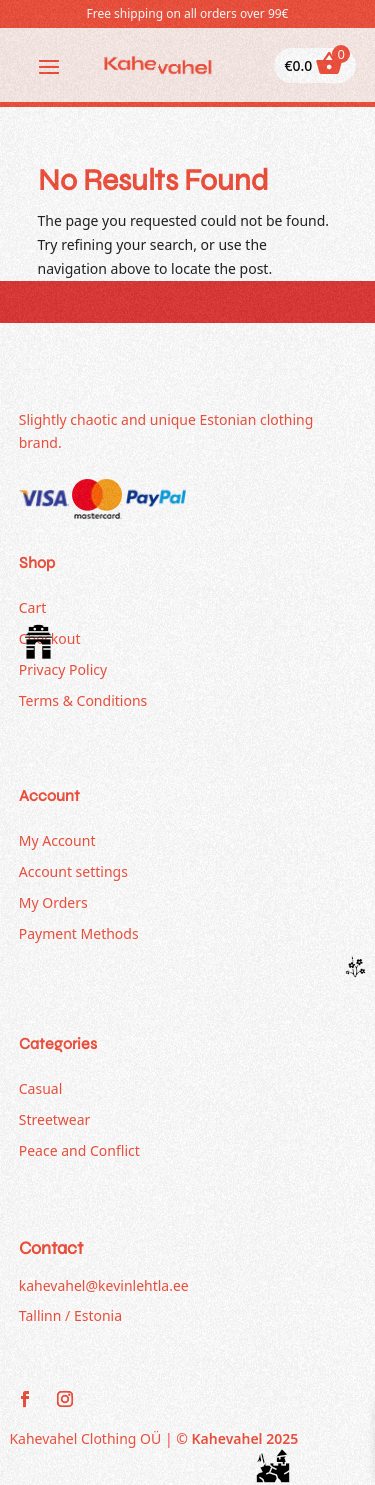  What do you see at coordinates (355, 966) in the screenshot?
I see `flax plant icon for crafting or farming games` at bounding box center [355, 966].